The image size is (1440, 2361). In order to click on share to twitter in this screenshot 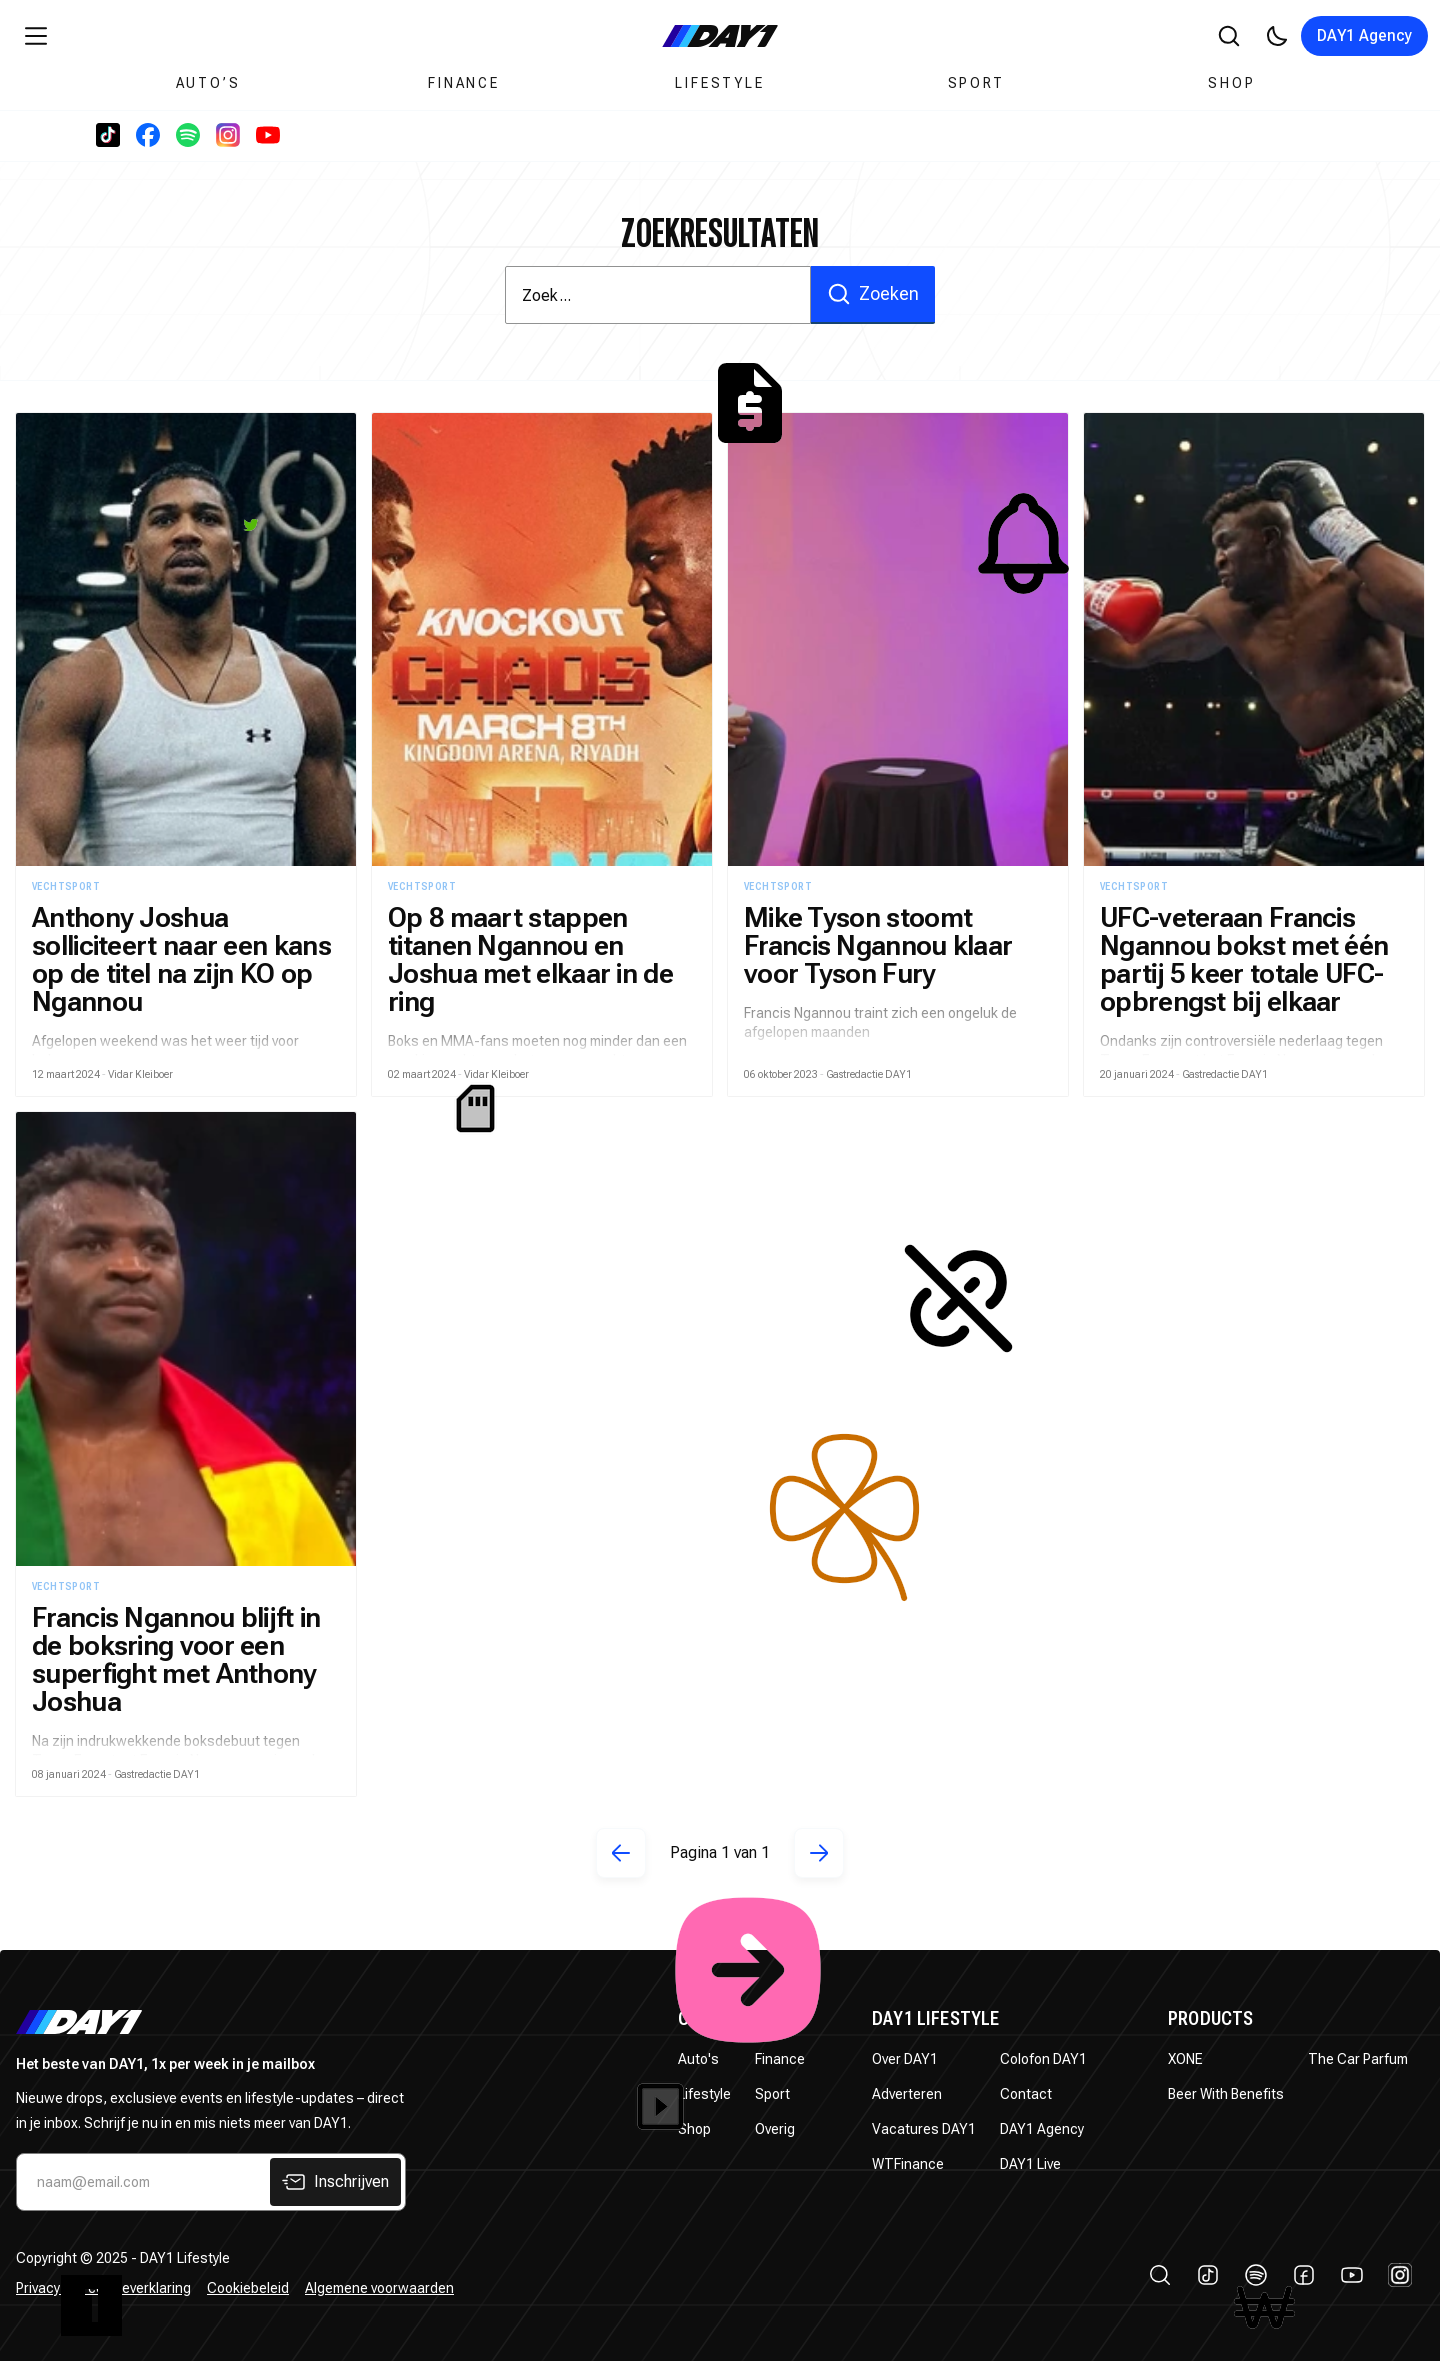, I will do `click(251, 525)`.